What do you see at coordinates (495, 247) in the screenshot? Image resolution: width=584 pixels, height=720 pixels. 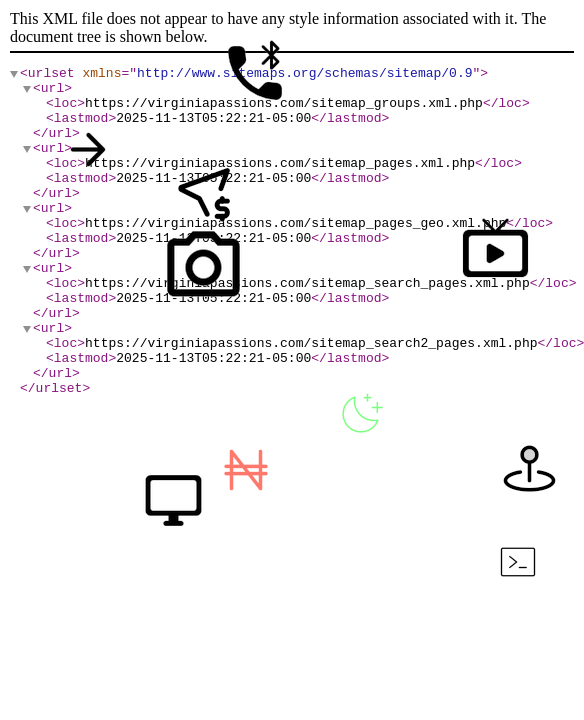 I see `watch live TV or streaming content` at bounding box center [495, 247].